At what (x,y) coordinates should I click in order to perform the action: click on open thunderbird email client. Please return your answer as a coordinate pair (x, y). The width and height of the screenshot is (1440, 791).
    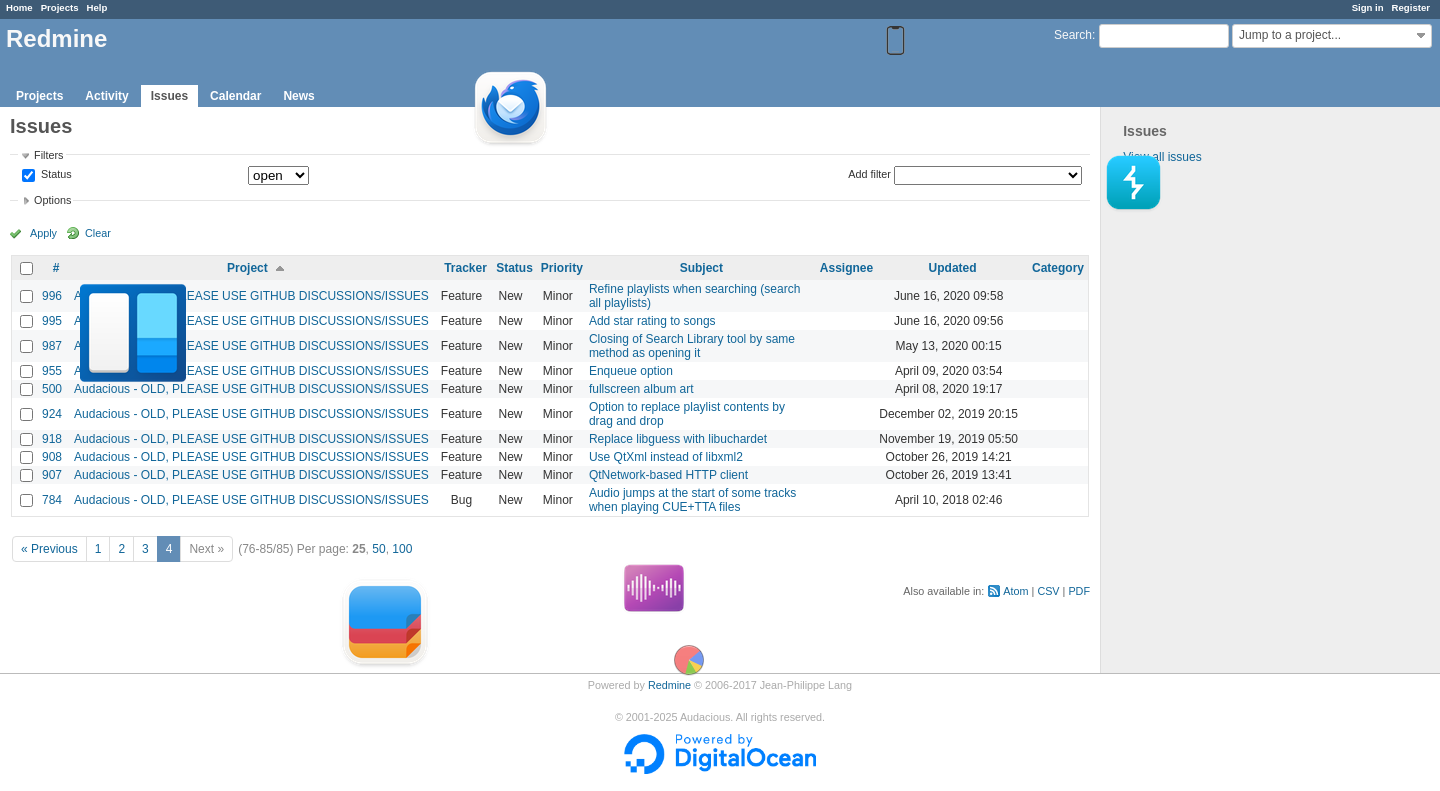
    Looking at the image, I should click on (510, 107).